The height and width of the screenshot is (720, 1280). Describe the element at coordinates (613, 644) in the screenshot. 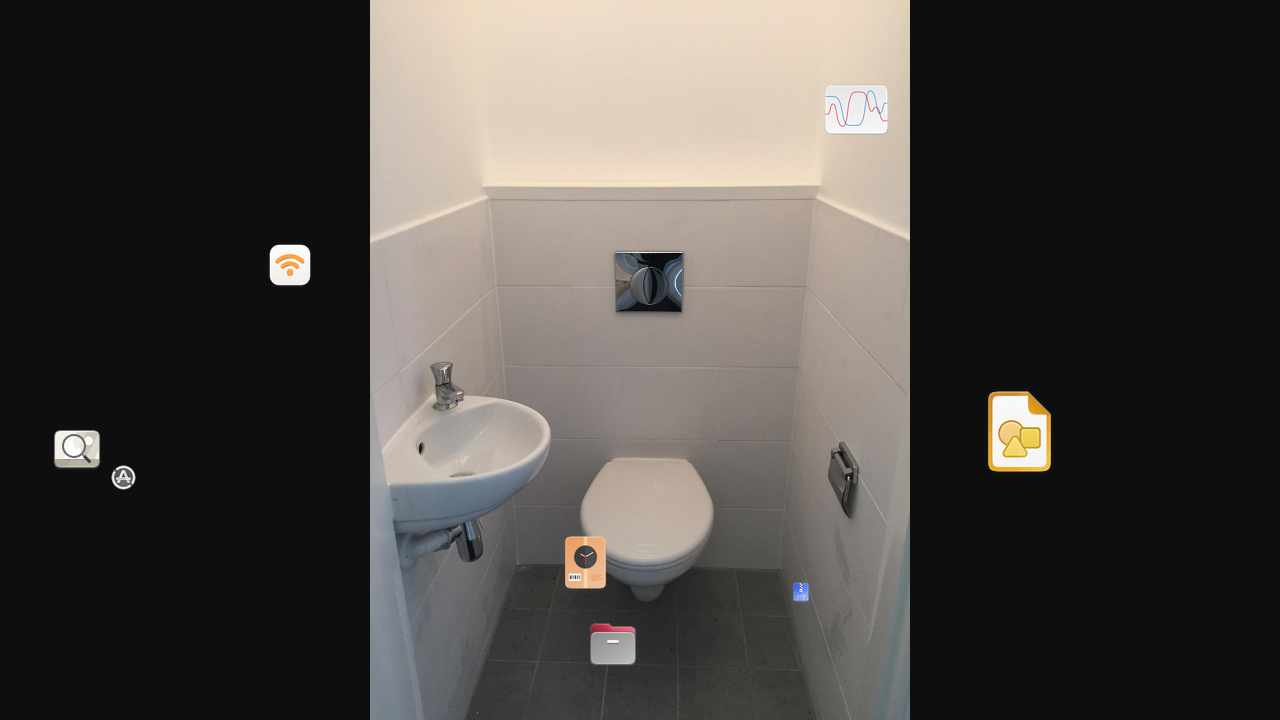

I see `open the file manager application` at that location.